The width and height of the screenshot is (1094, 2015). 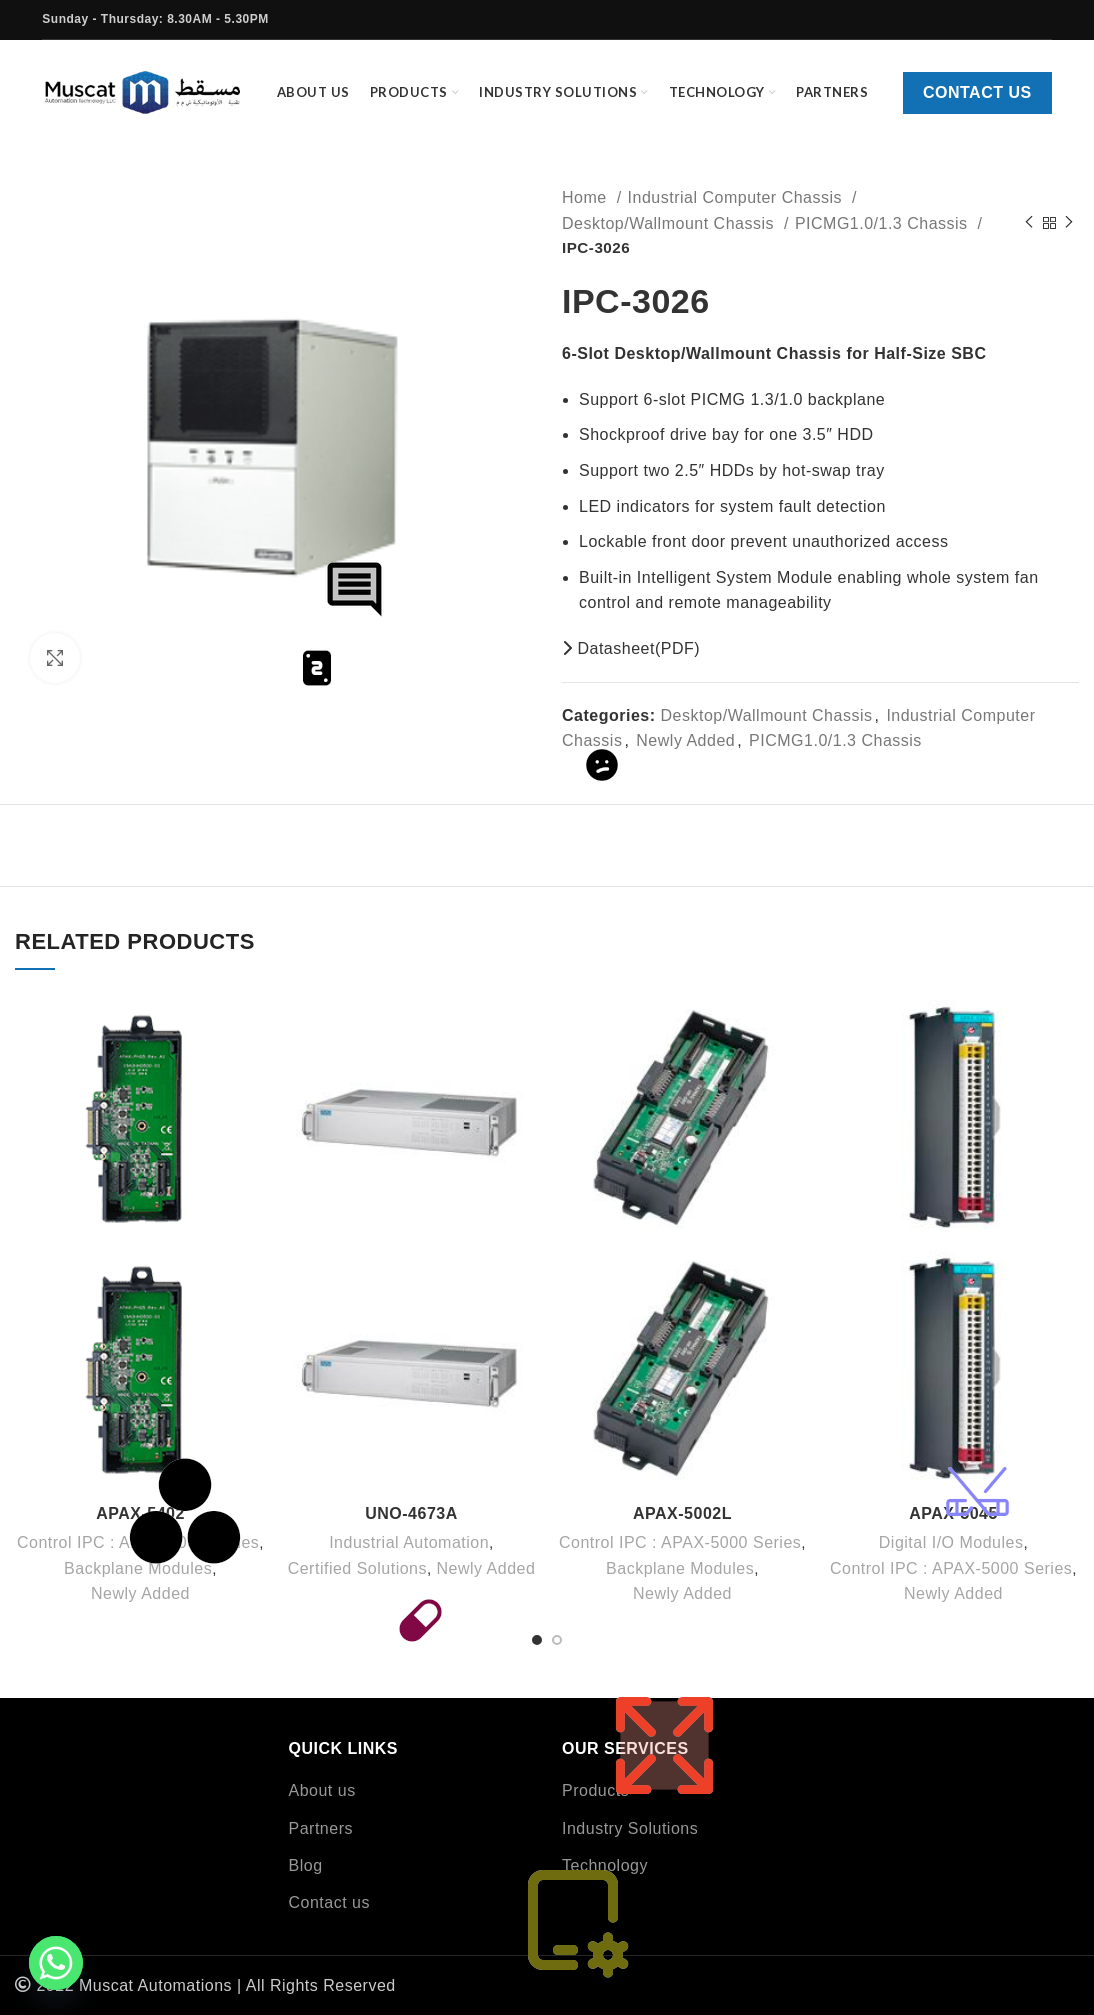 What do you see at coordinates (664, 1745) in the screenshot?
I see `expand to fullscreen mode` at bounding box center [664, 1745].